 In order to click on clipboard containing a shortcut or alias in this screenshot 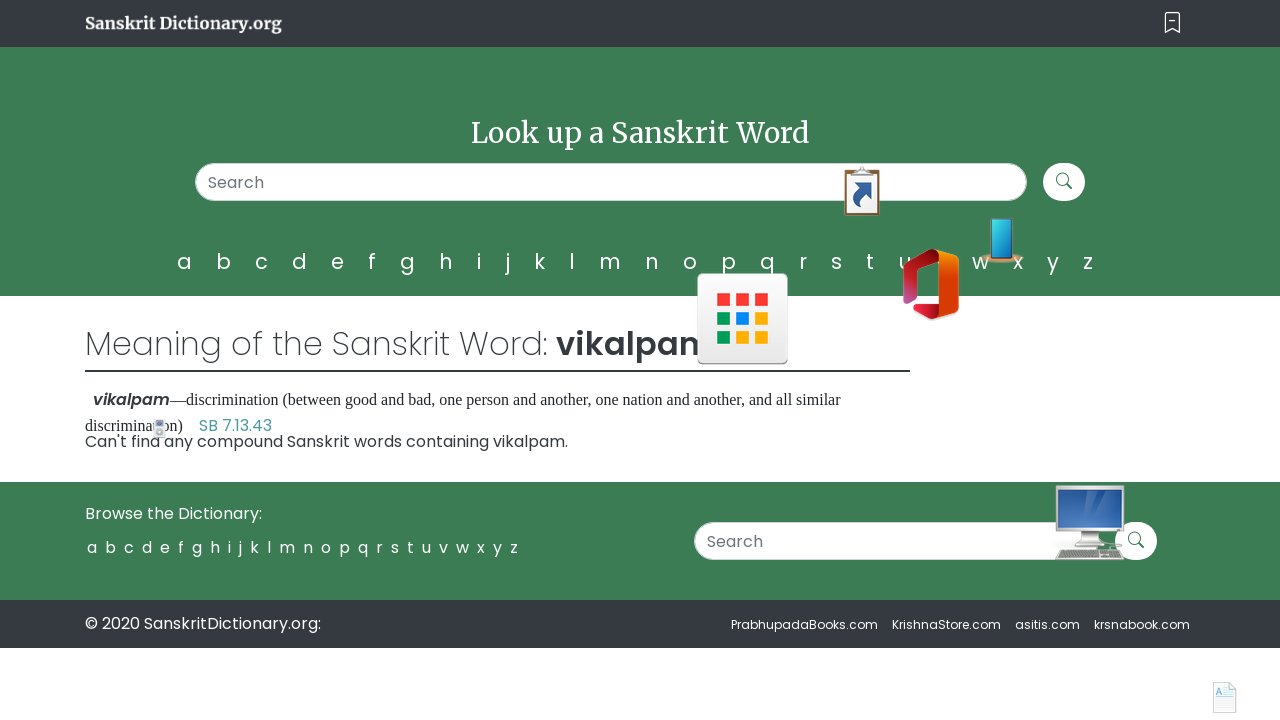, I will do `click(862, 191)`.